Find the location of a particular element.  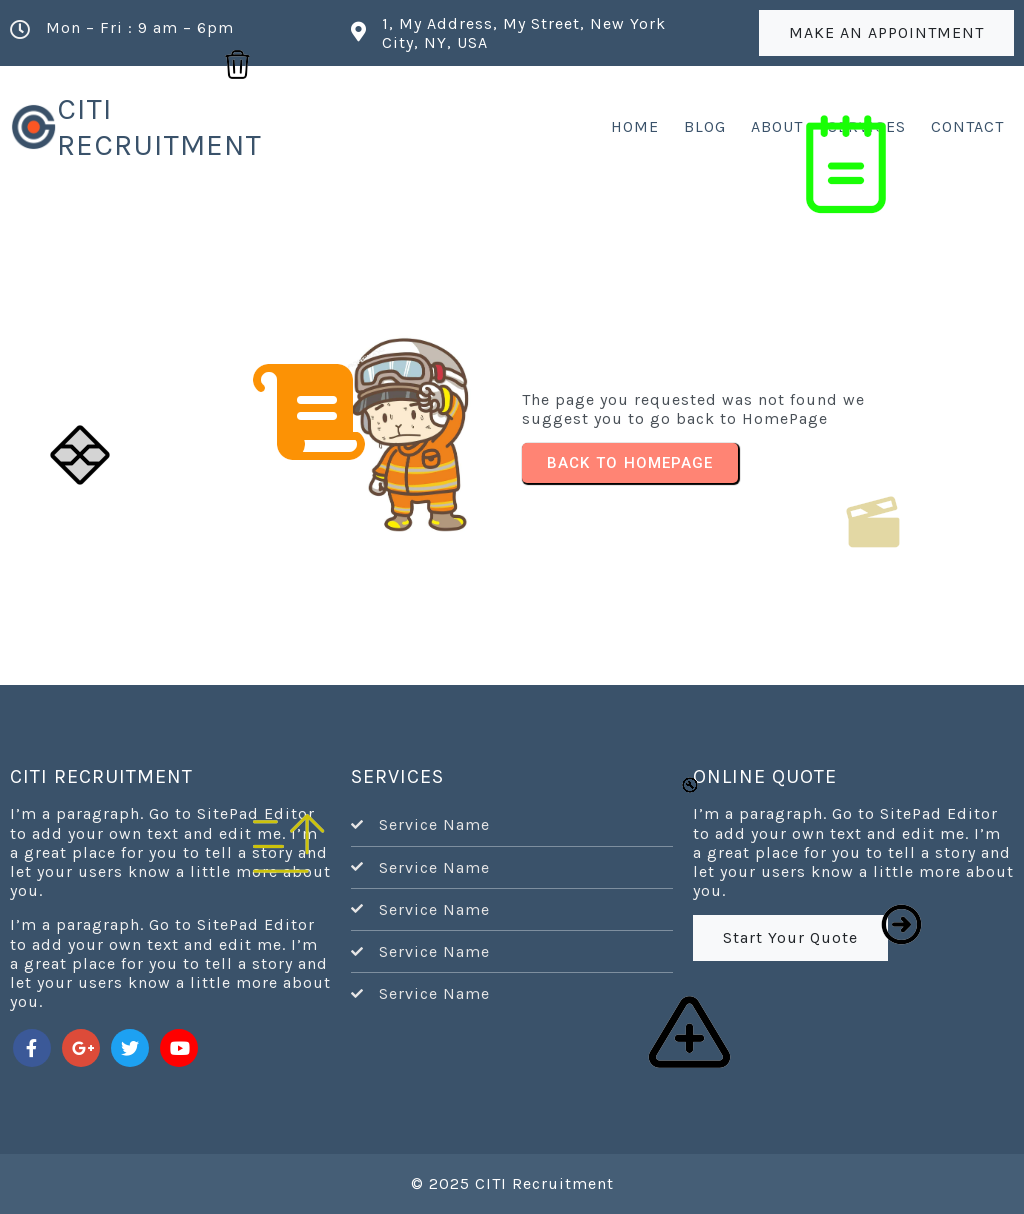

access settings or configuration options is located at coordinates (690, 785).